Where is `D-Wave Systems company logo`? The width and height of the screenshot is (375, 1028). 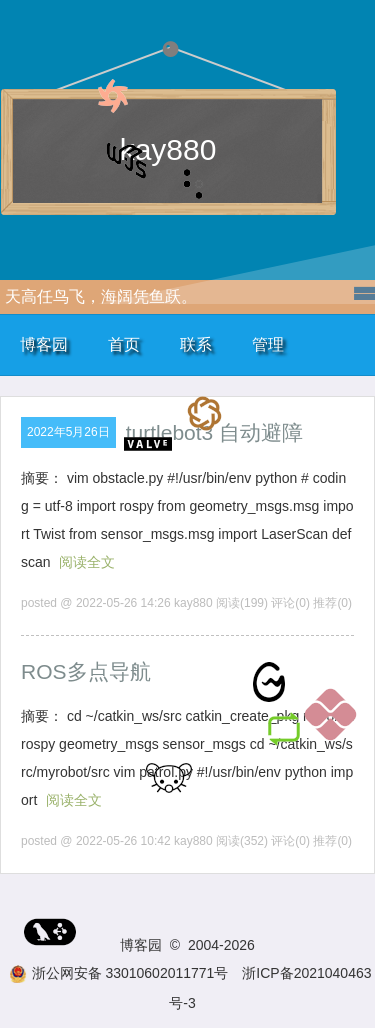 D-Wave Systems company logo is located at coordinates (193, 184).